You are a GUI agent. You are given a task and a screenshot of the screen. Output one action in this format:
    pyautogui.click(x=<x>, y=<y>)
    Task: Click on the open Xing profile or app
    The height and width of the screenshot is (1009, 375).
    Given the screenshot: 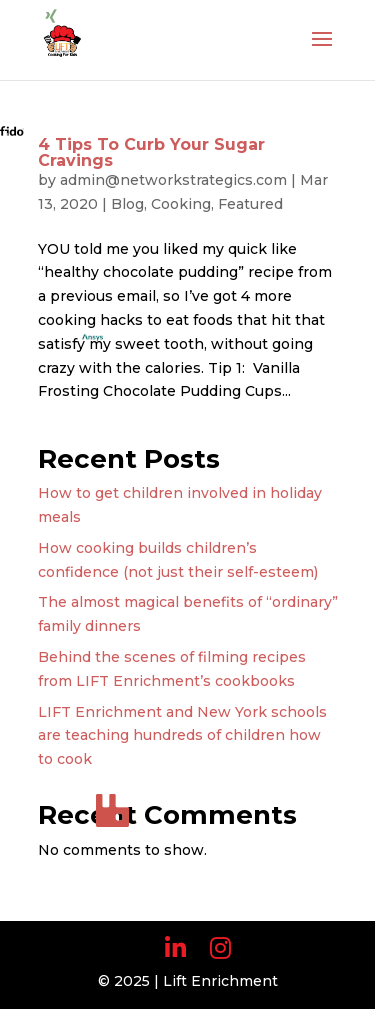 What is the action you would take?
    pyautogui.click(x=50, y=15)
    